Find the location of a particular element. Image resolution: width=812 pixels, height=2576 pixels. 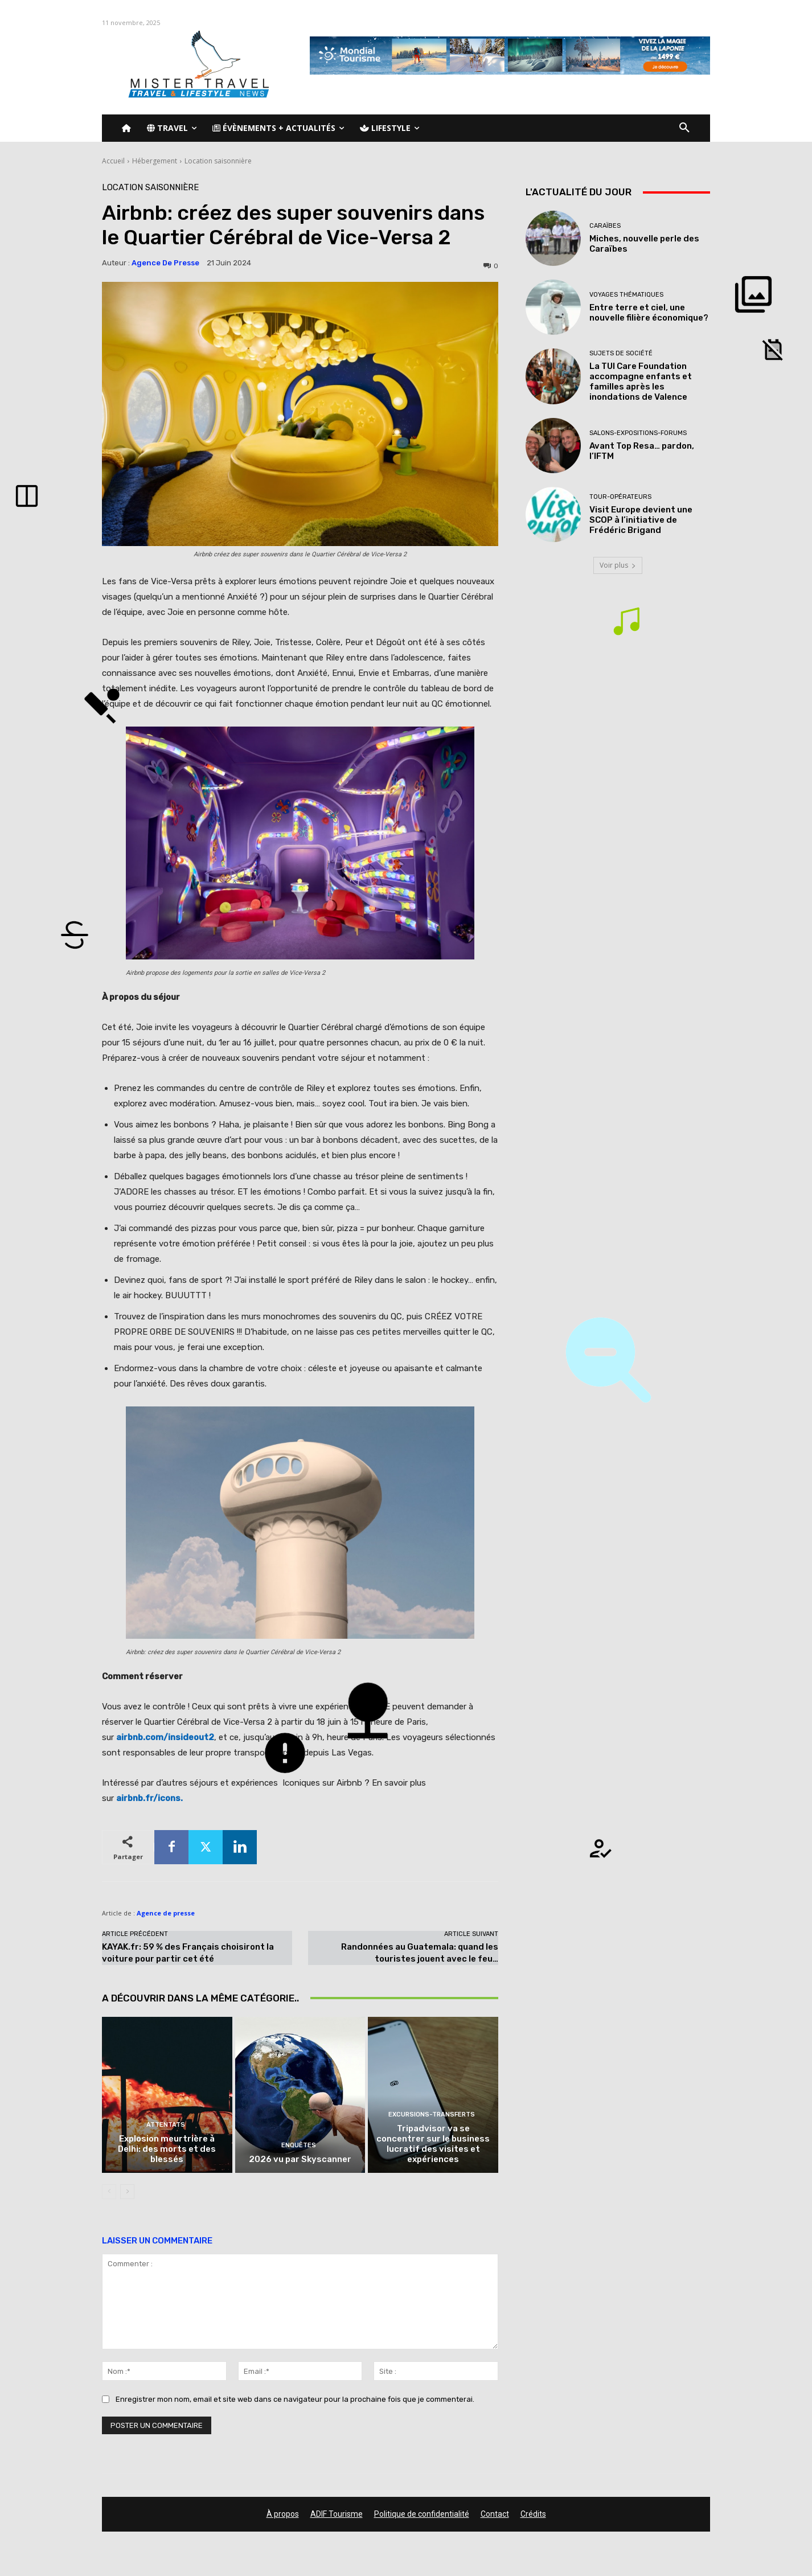

switch to two-column layout is located at coordinates (27, 496).